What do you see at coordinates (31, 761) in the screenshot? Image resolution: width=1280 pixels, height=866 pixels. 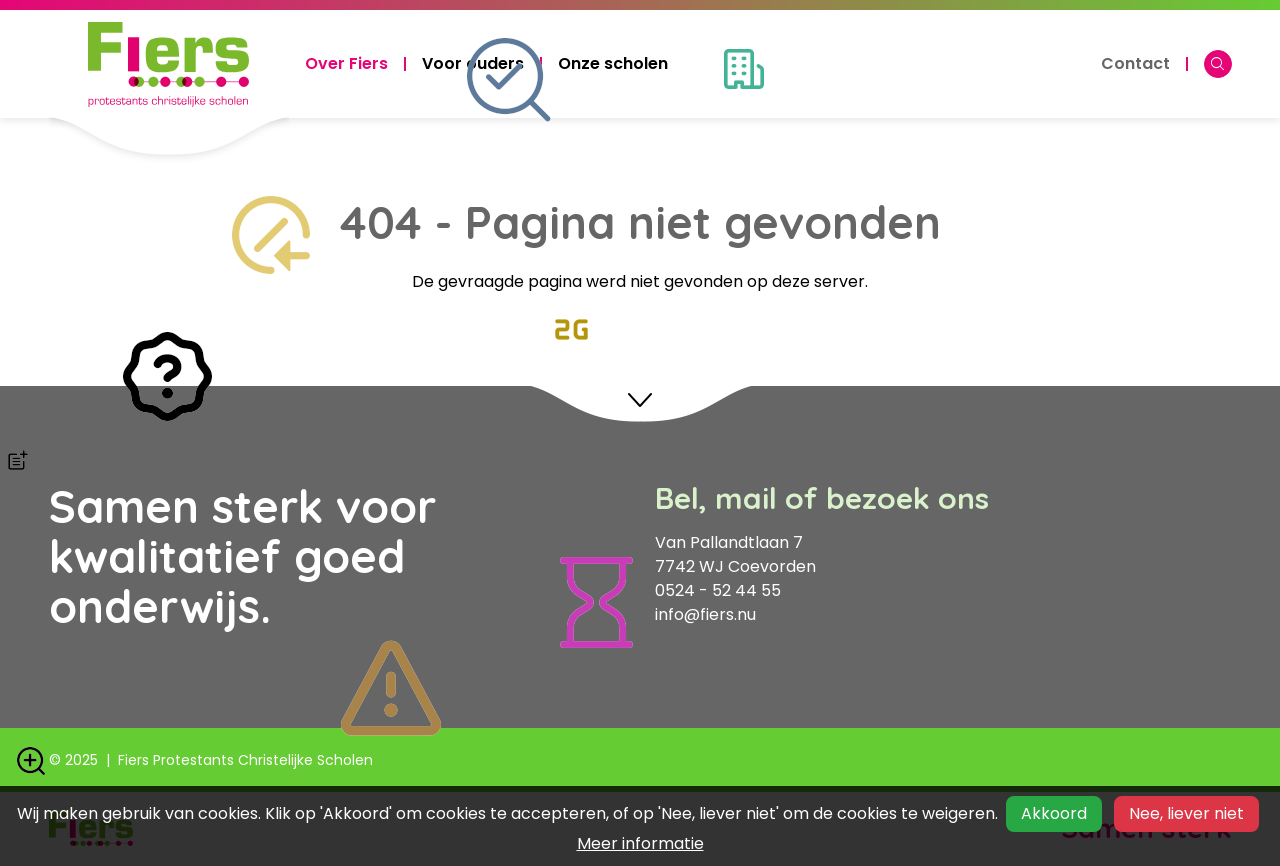 I see `zoom in on content` at bounding box center [31, 761].